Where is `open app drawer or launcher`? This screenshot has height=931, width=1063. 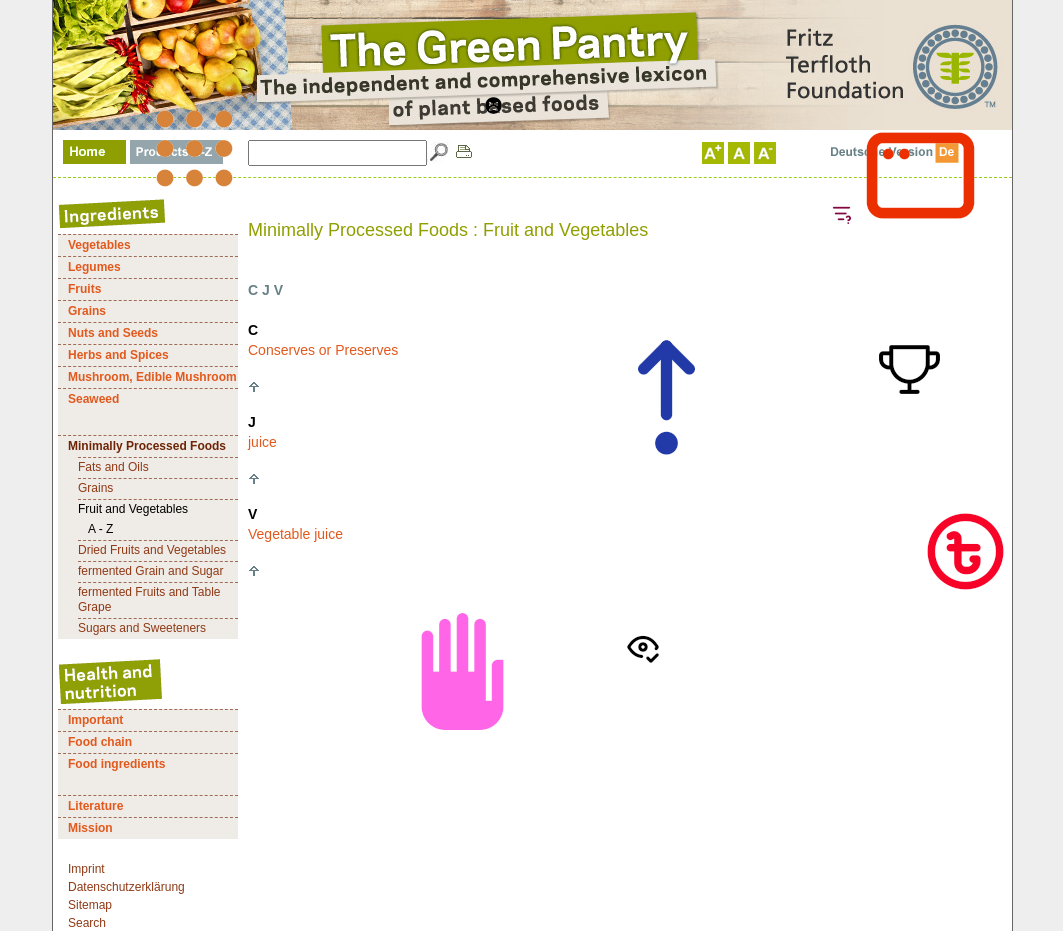
open app drawer or launcher is located at coordinates (194, 148).